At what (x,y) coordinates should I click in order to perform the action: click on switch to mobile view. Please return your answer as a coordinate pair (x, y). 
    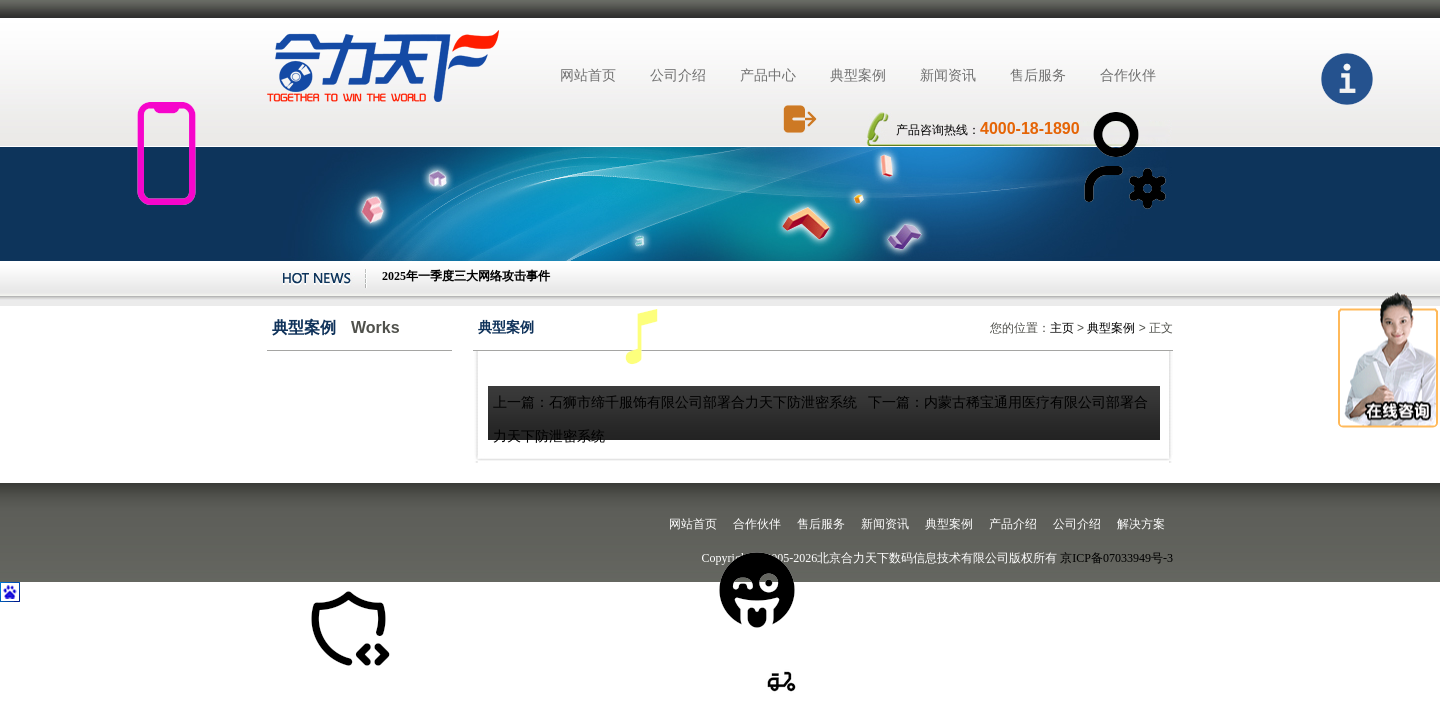
    Looking at the image, I should click on (166, 153).